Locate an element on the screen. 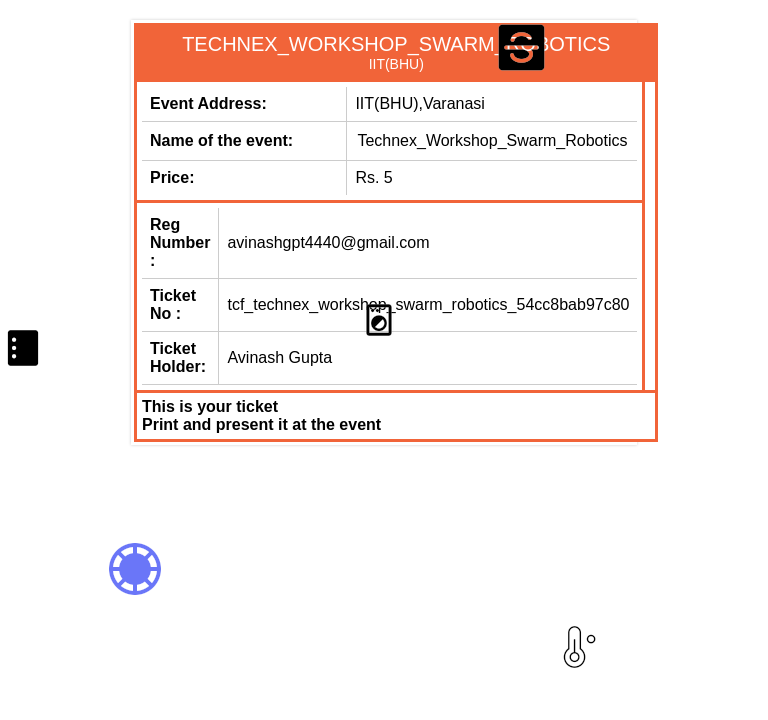  apply strikethrough formatting to selected text is located at coordinates (521, 47).